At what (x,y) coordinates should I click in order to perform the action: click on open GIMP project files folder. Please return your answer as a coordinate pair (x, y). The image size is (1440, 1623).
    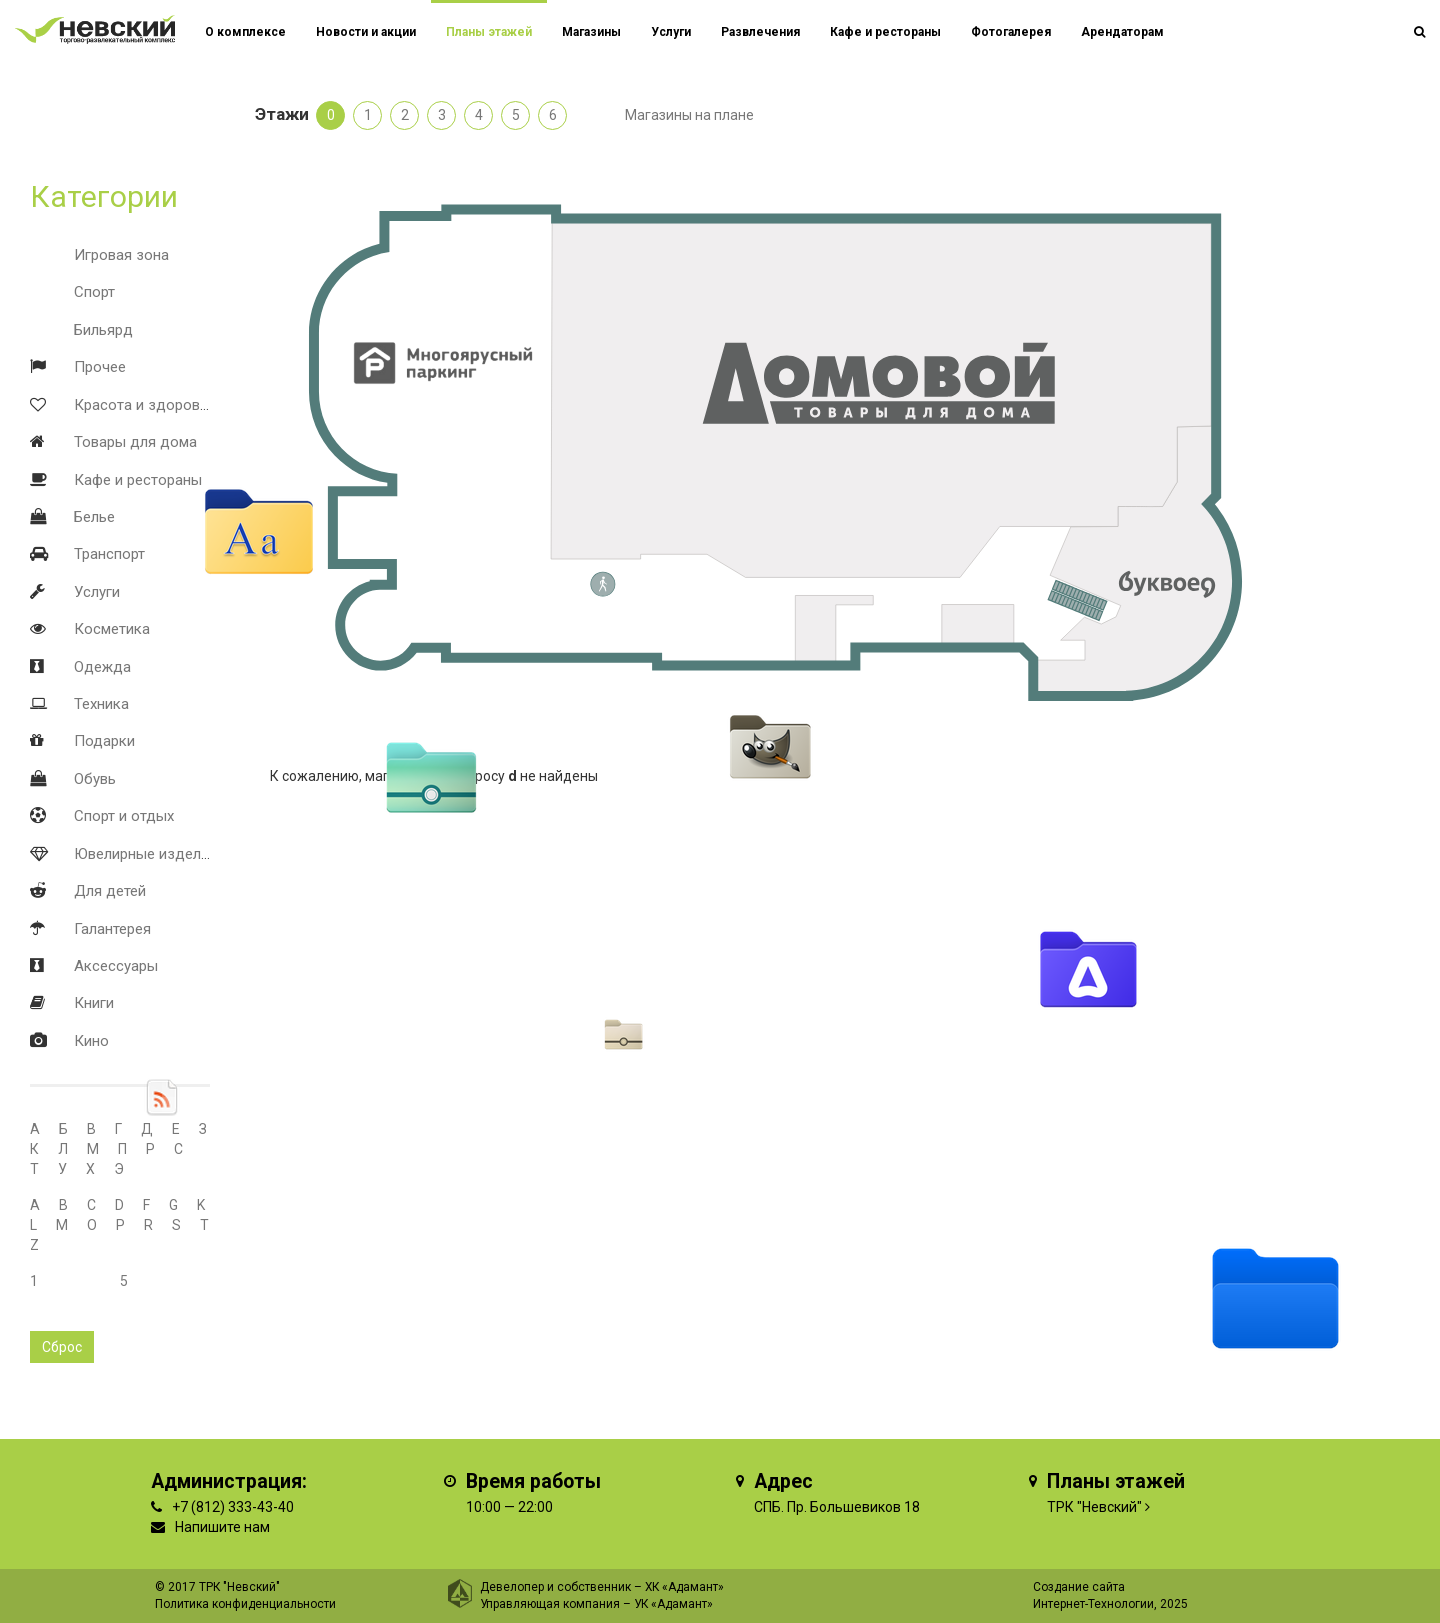
    Looking at the image, I should click on (770, 749).